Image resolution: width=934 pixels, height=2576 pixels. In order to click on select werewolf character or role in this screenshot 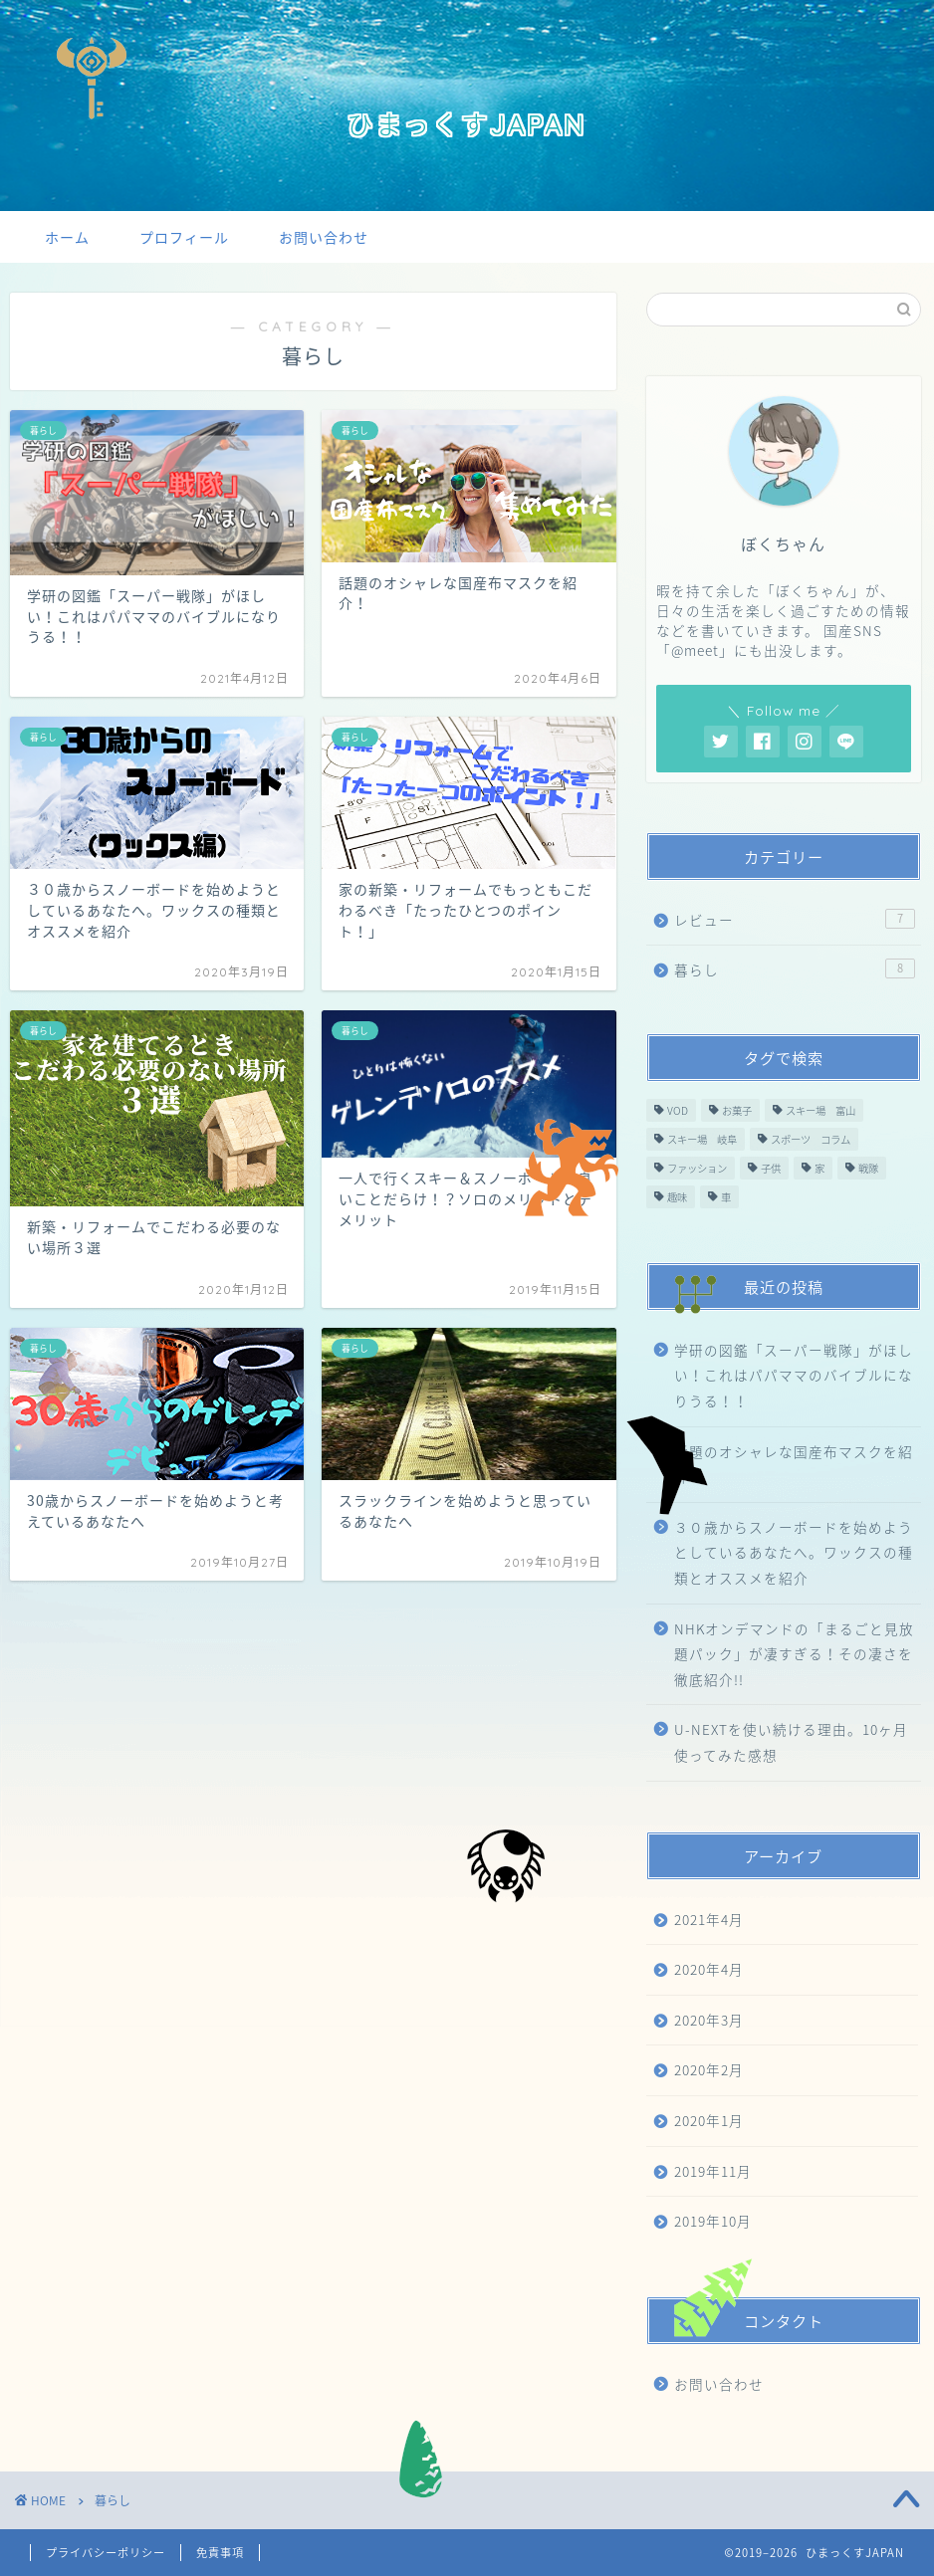, I will do `click(572, 1168)`.